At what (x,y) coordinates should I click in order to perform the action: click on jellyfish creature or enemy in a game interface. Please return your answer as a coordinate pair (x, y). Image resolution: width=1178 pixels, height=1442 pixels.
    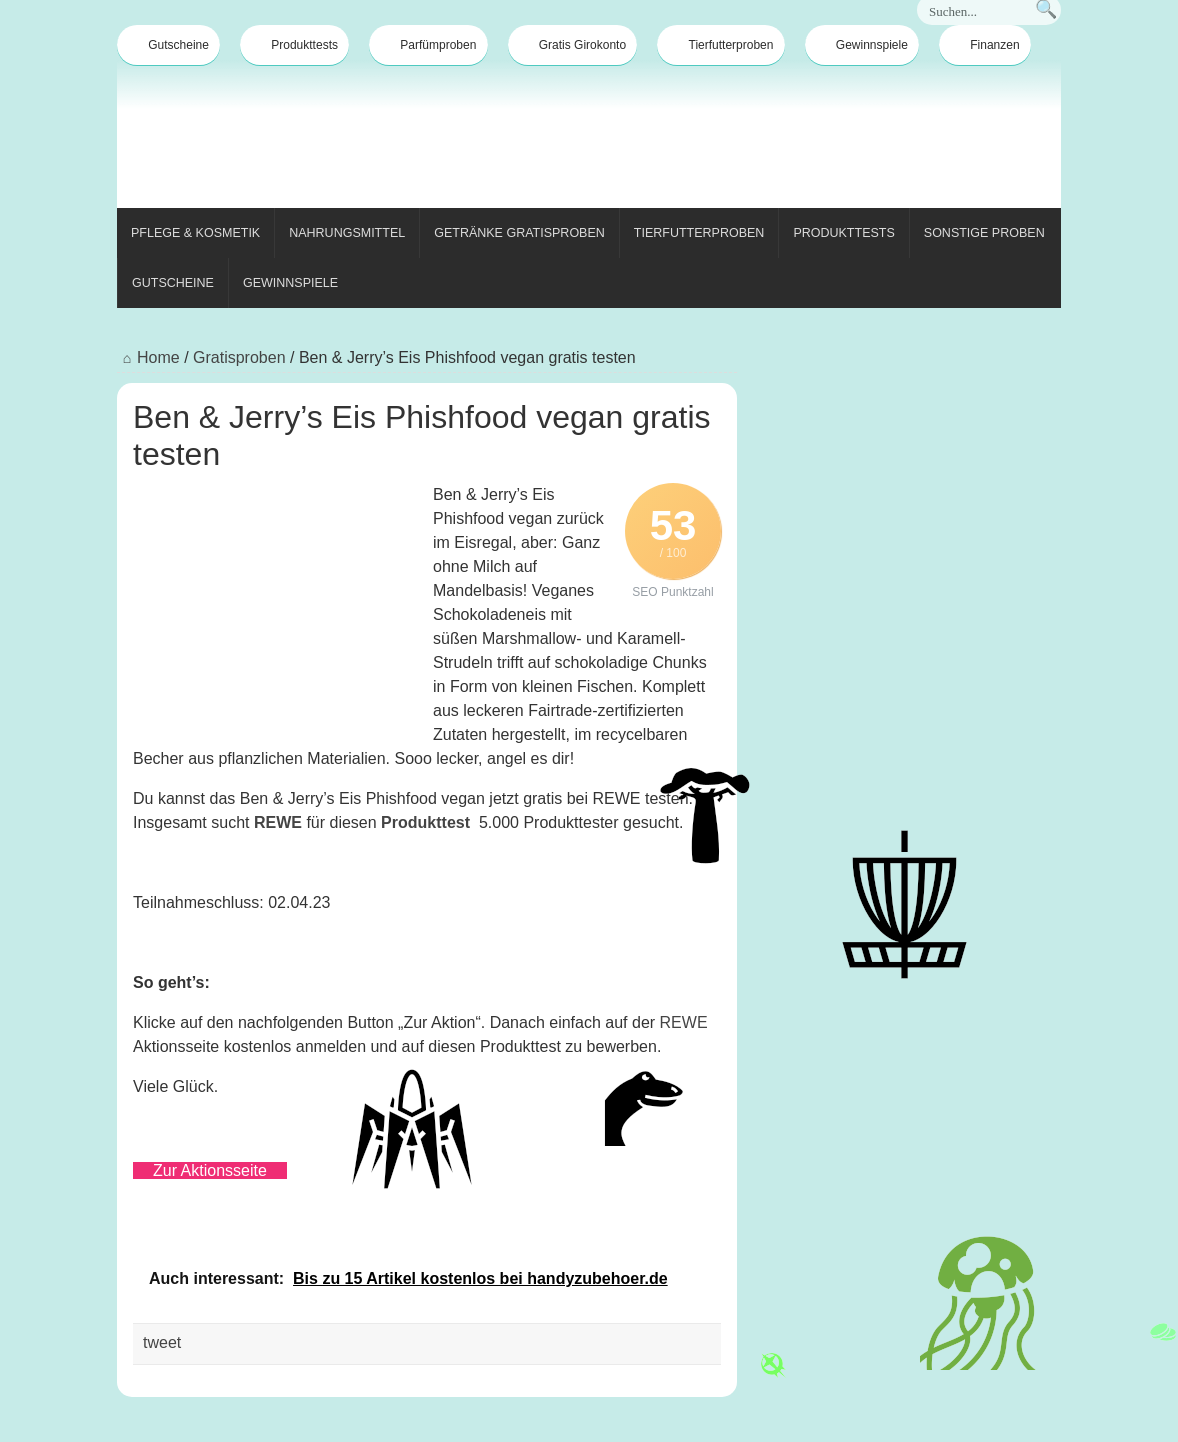
    Looking at the image, I should click on (986, 1303).